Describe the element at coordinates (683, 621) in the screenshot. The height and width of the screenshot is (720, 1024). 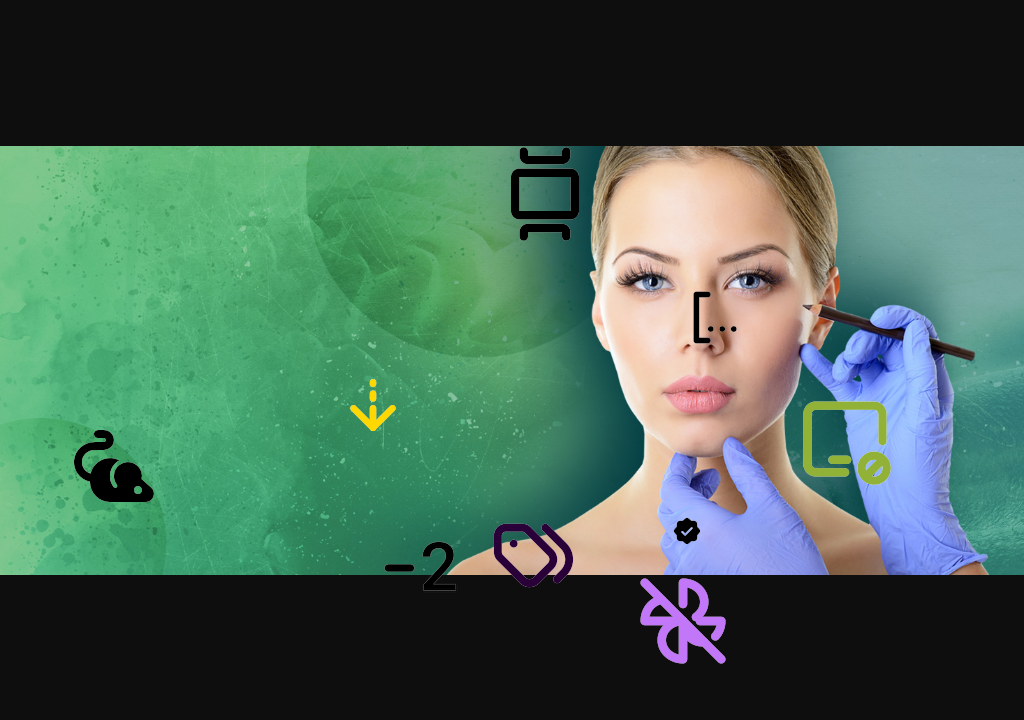
I see `wind energy source disabled or unavailable` at that location.